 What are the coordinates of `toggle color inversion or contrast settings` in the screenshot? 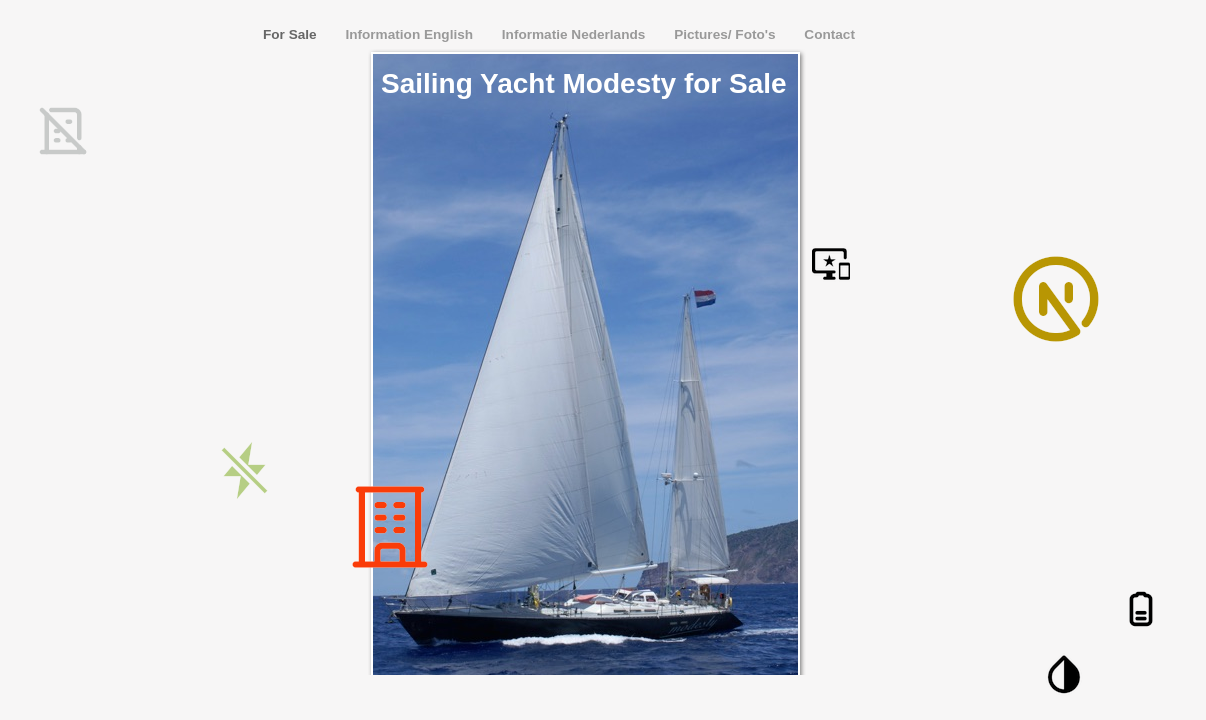 It's located at (1064, 674).